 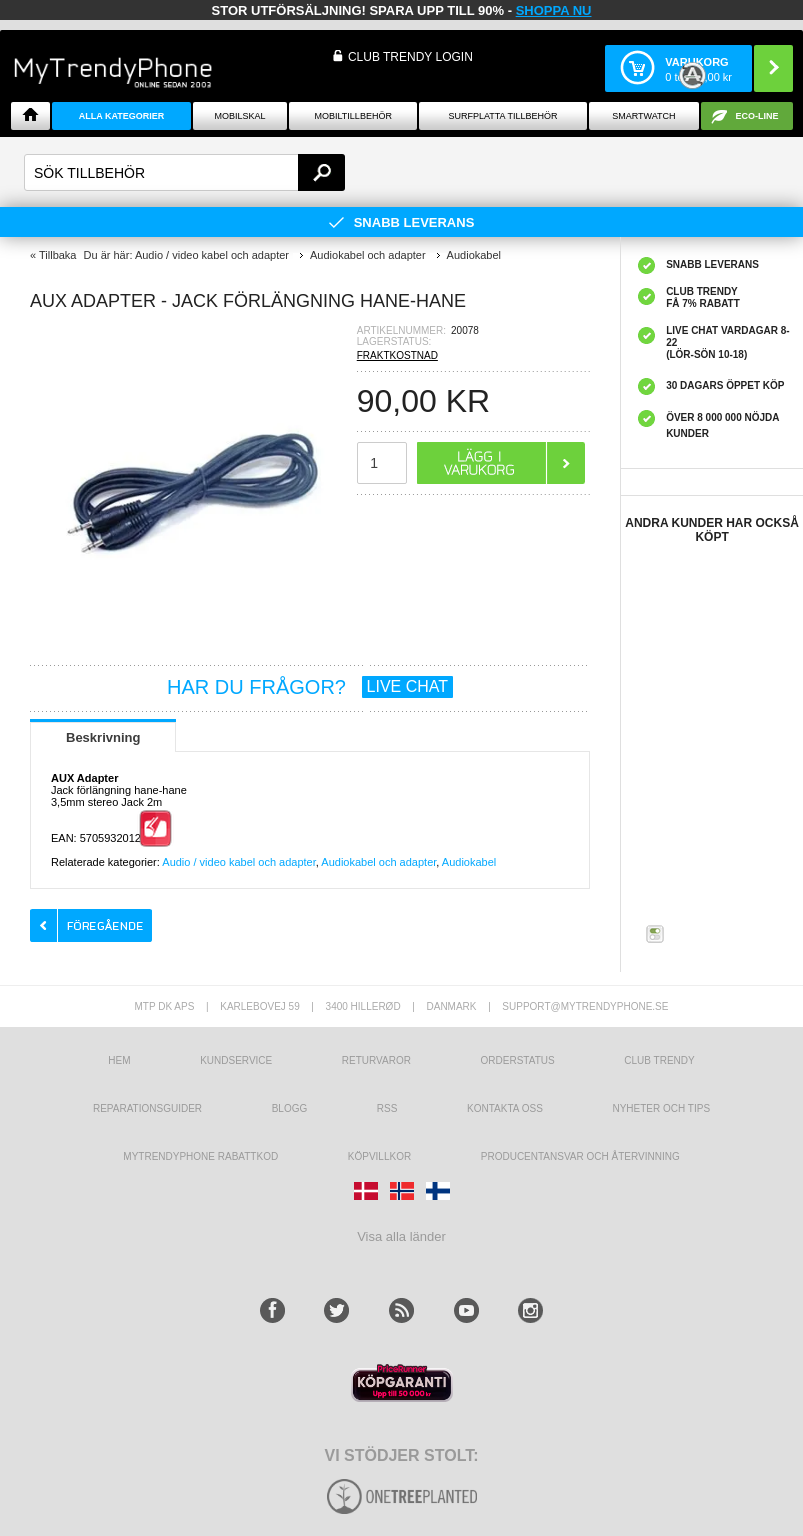 What do you see at coordinates (155, 828) in the screenshot?
I see `an EPS image file` at bounding box center [155, 828].